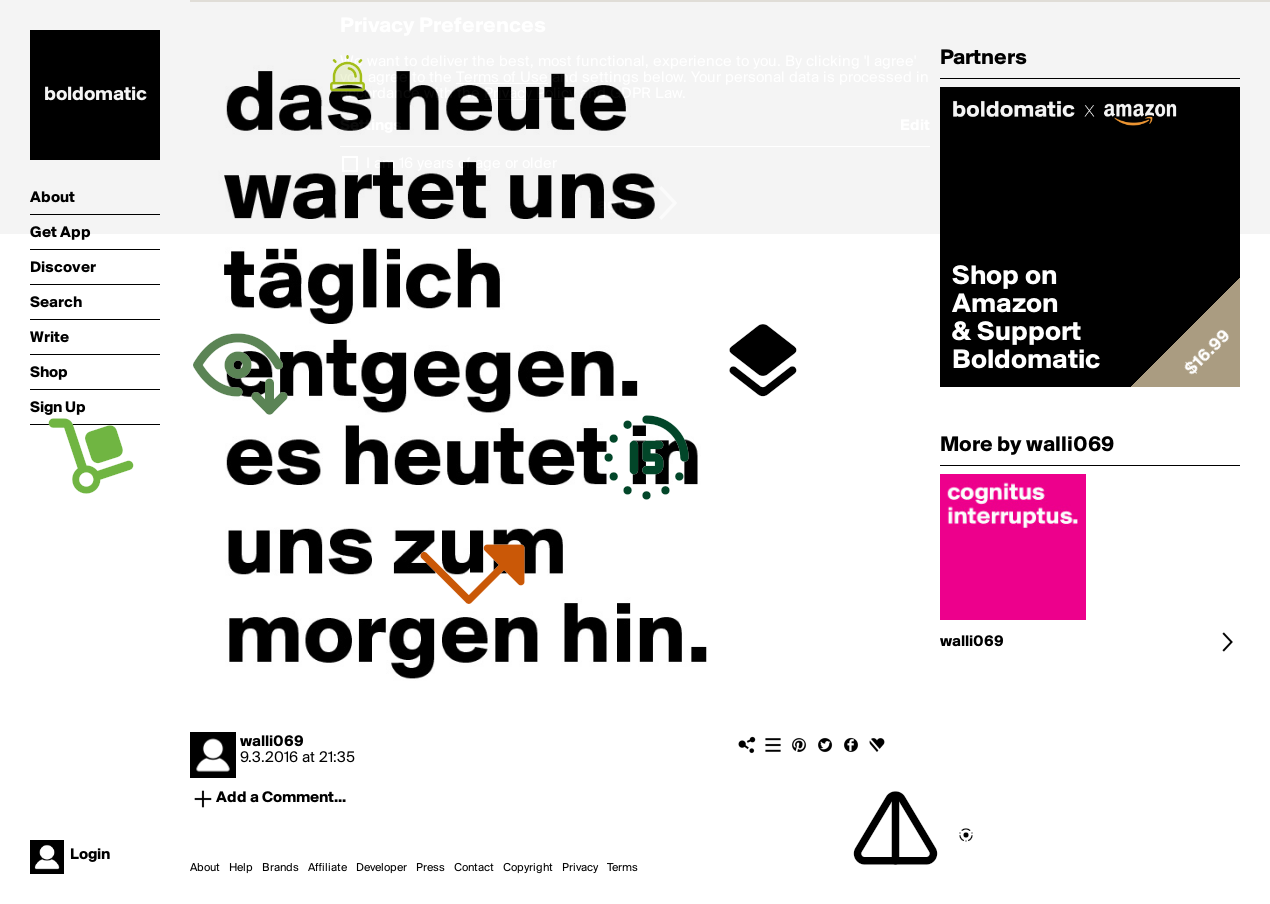  What do you see at coordinates (646, 457) in the screenshot?
I see `set a 15-minute timer` at bounding box center [646, 457].